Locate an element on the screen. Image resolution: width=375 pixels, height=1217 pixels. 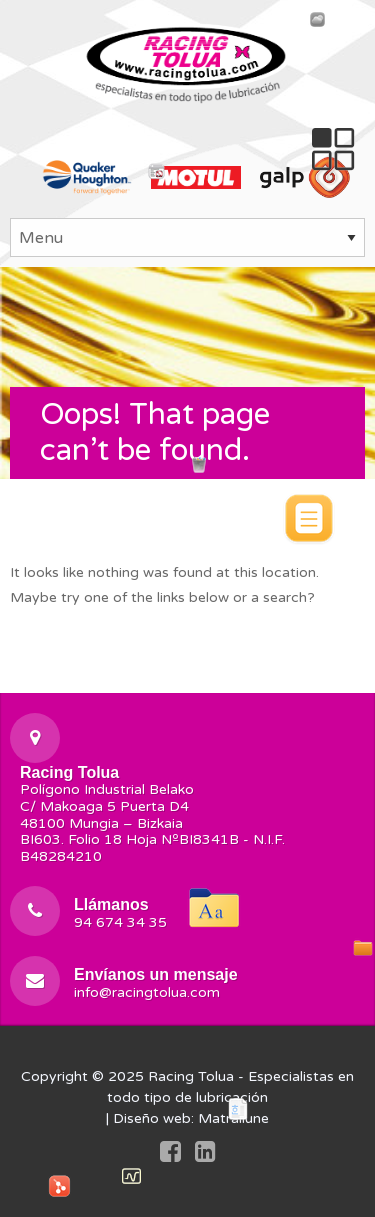
open the weather app is located at coordinates (317, 19).